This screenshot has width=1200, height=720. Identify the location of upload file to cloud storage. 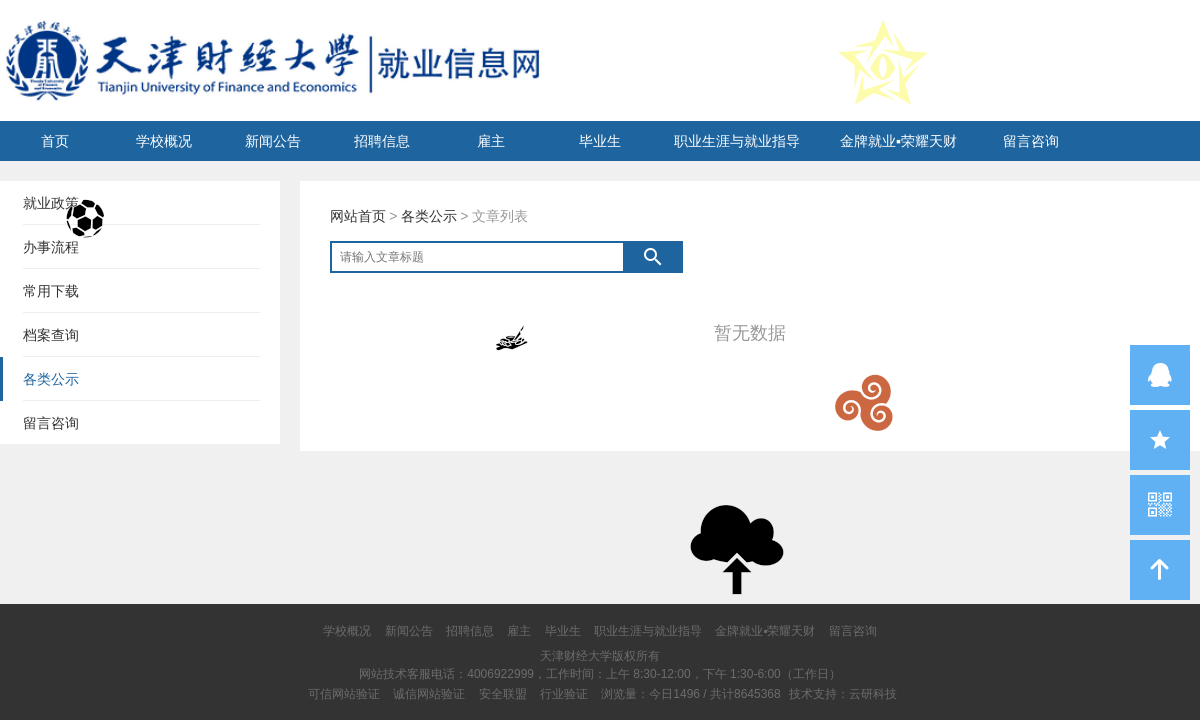
(737, 549).